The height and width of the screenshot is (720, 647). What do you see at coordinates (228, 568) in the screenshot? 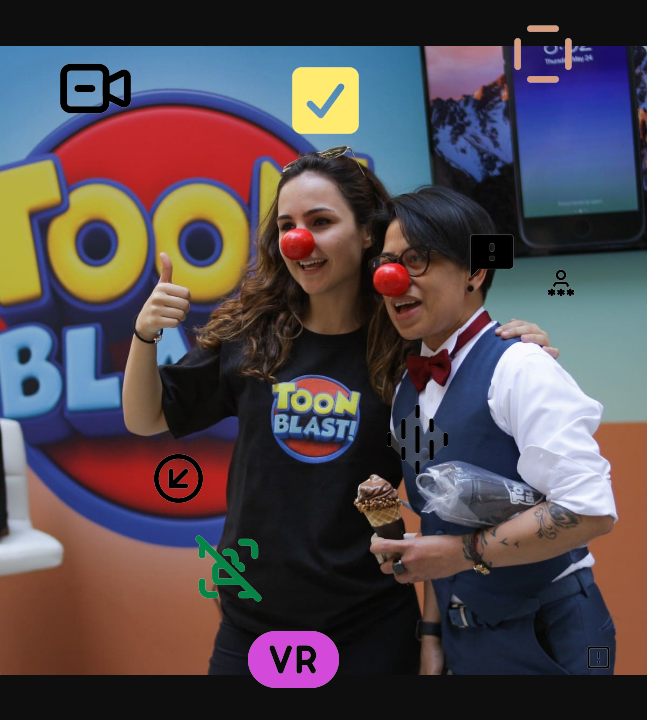
I see `access control disabled` at bounding box center [228, 568].